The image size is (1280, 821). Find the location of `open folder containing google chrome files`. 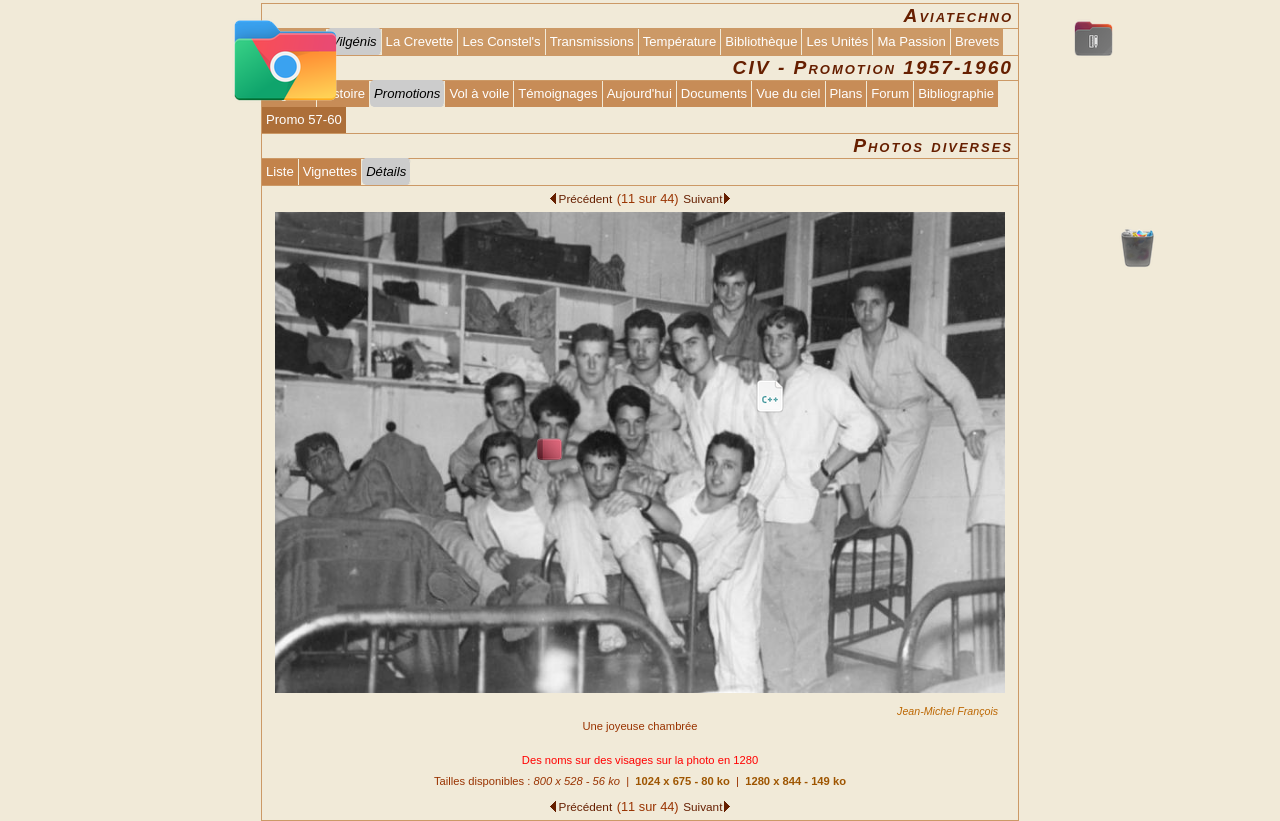

open folder containing google chrome files is located at coordinates (285, 63).